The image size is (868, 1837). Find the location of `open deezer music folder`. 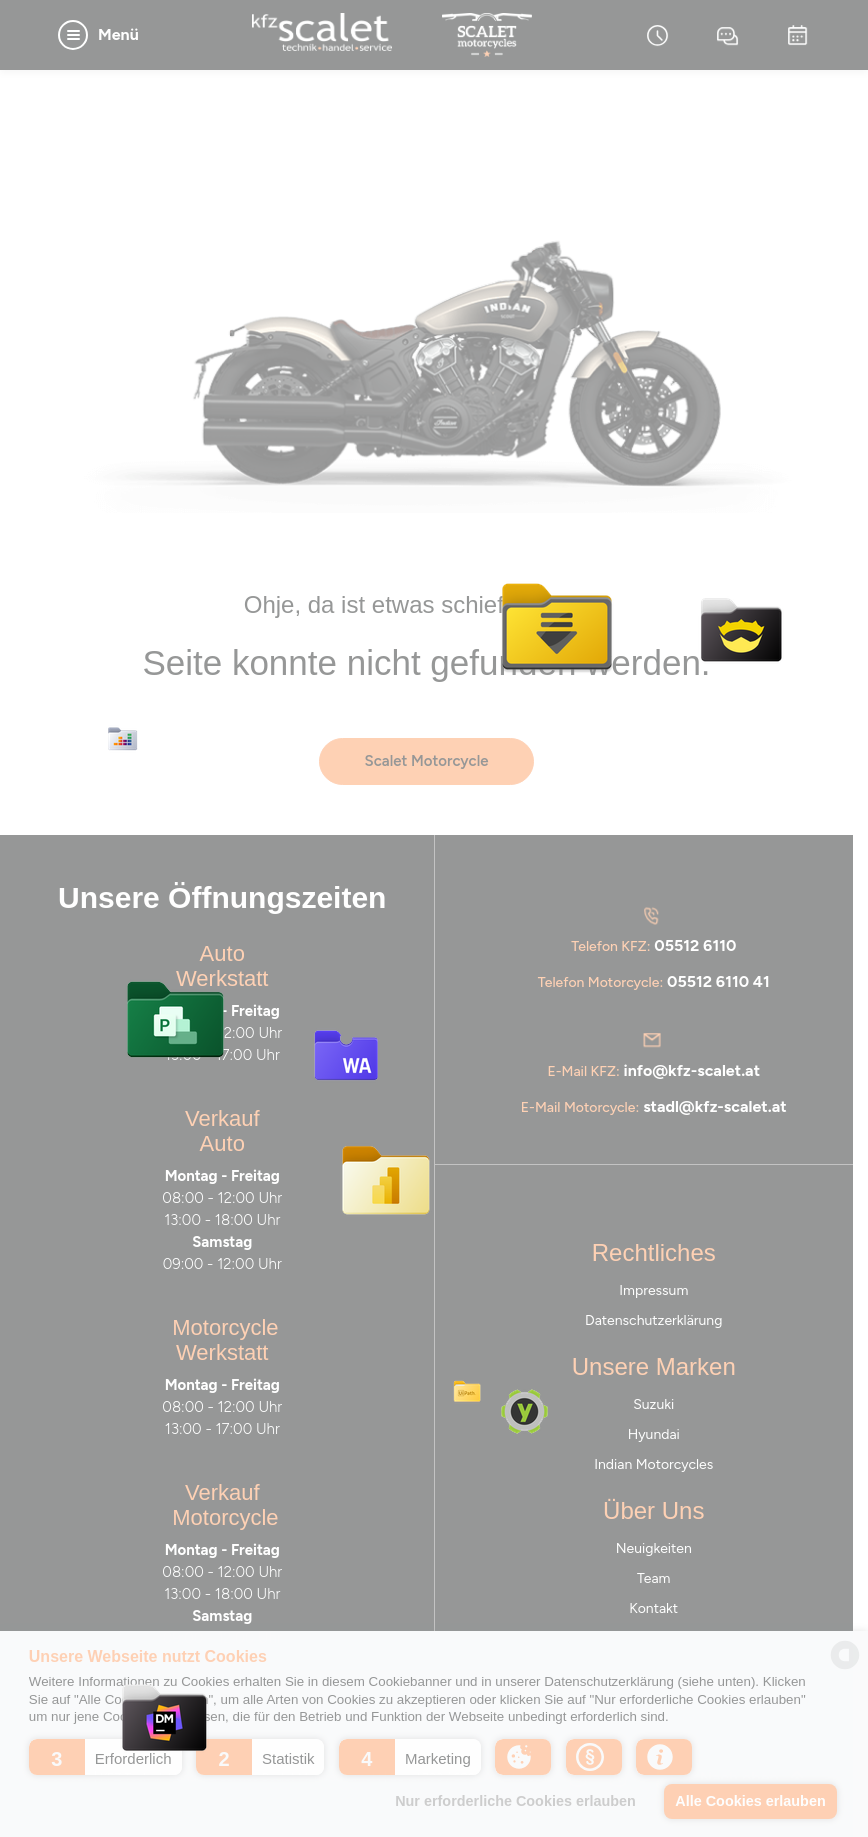

open deezer music folder is located at coordinates (122, 739).